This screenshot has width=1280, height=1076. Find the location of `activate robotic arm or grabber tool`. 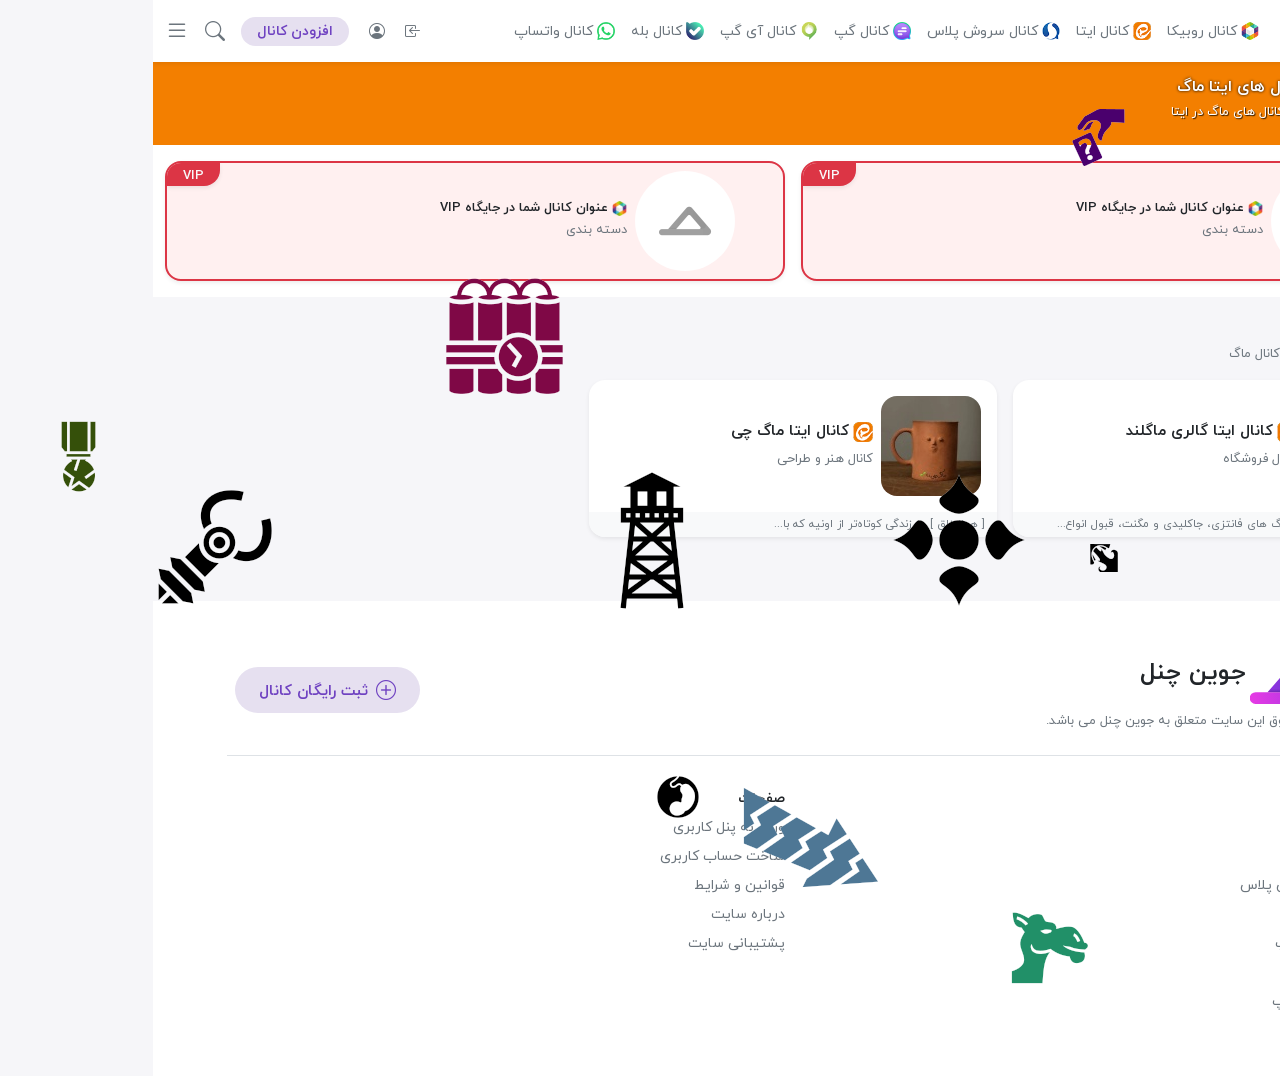

activate robotic arm or grabber tool is located at coordinates (219, 542).